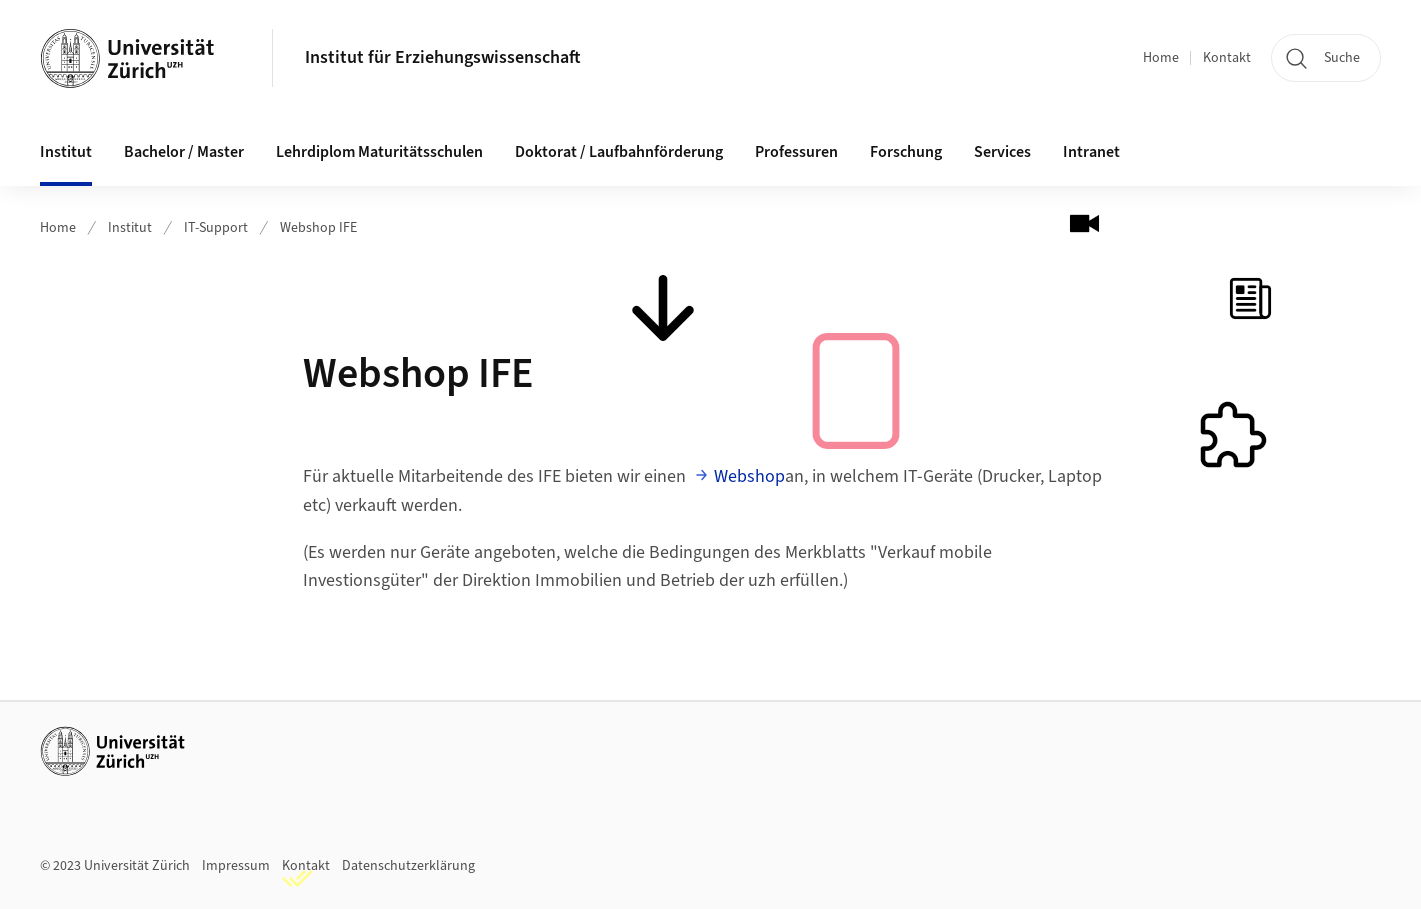  What do you see at coordinates (663, 308) in the screenshot?
I see `scroll down or view more content` at bounding box center [663, 308].